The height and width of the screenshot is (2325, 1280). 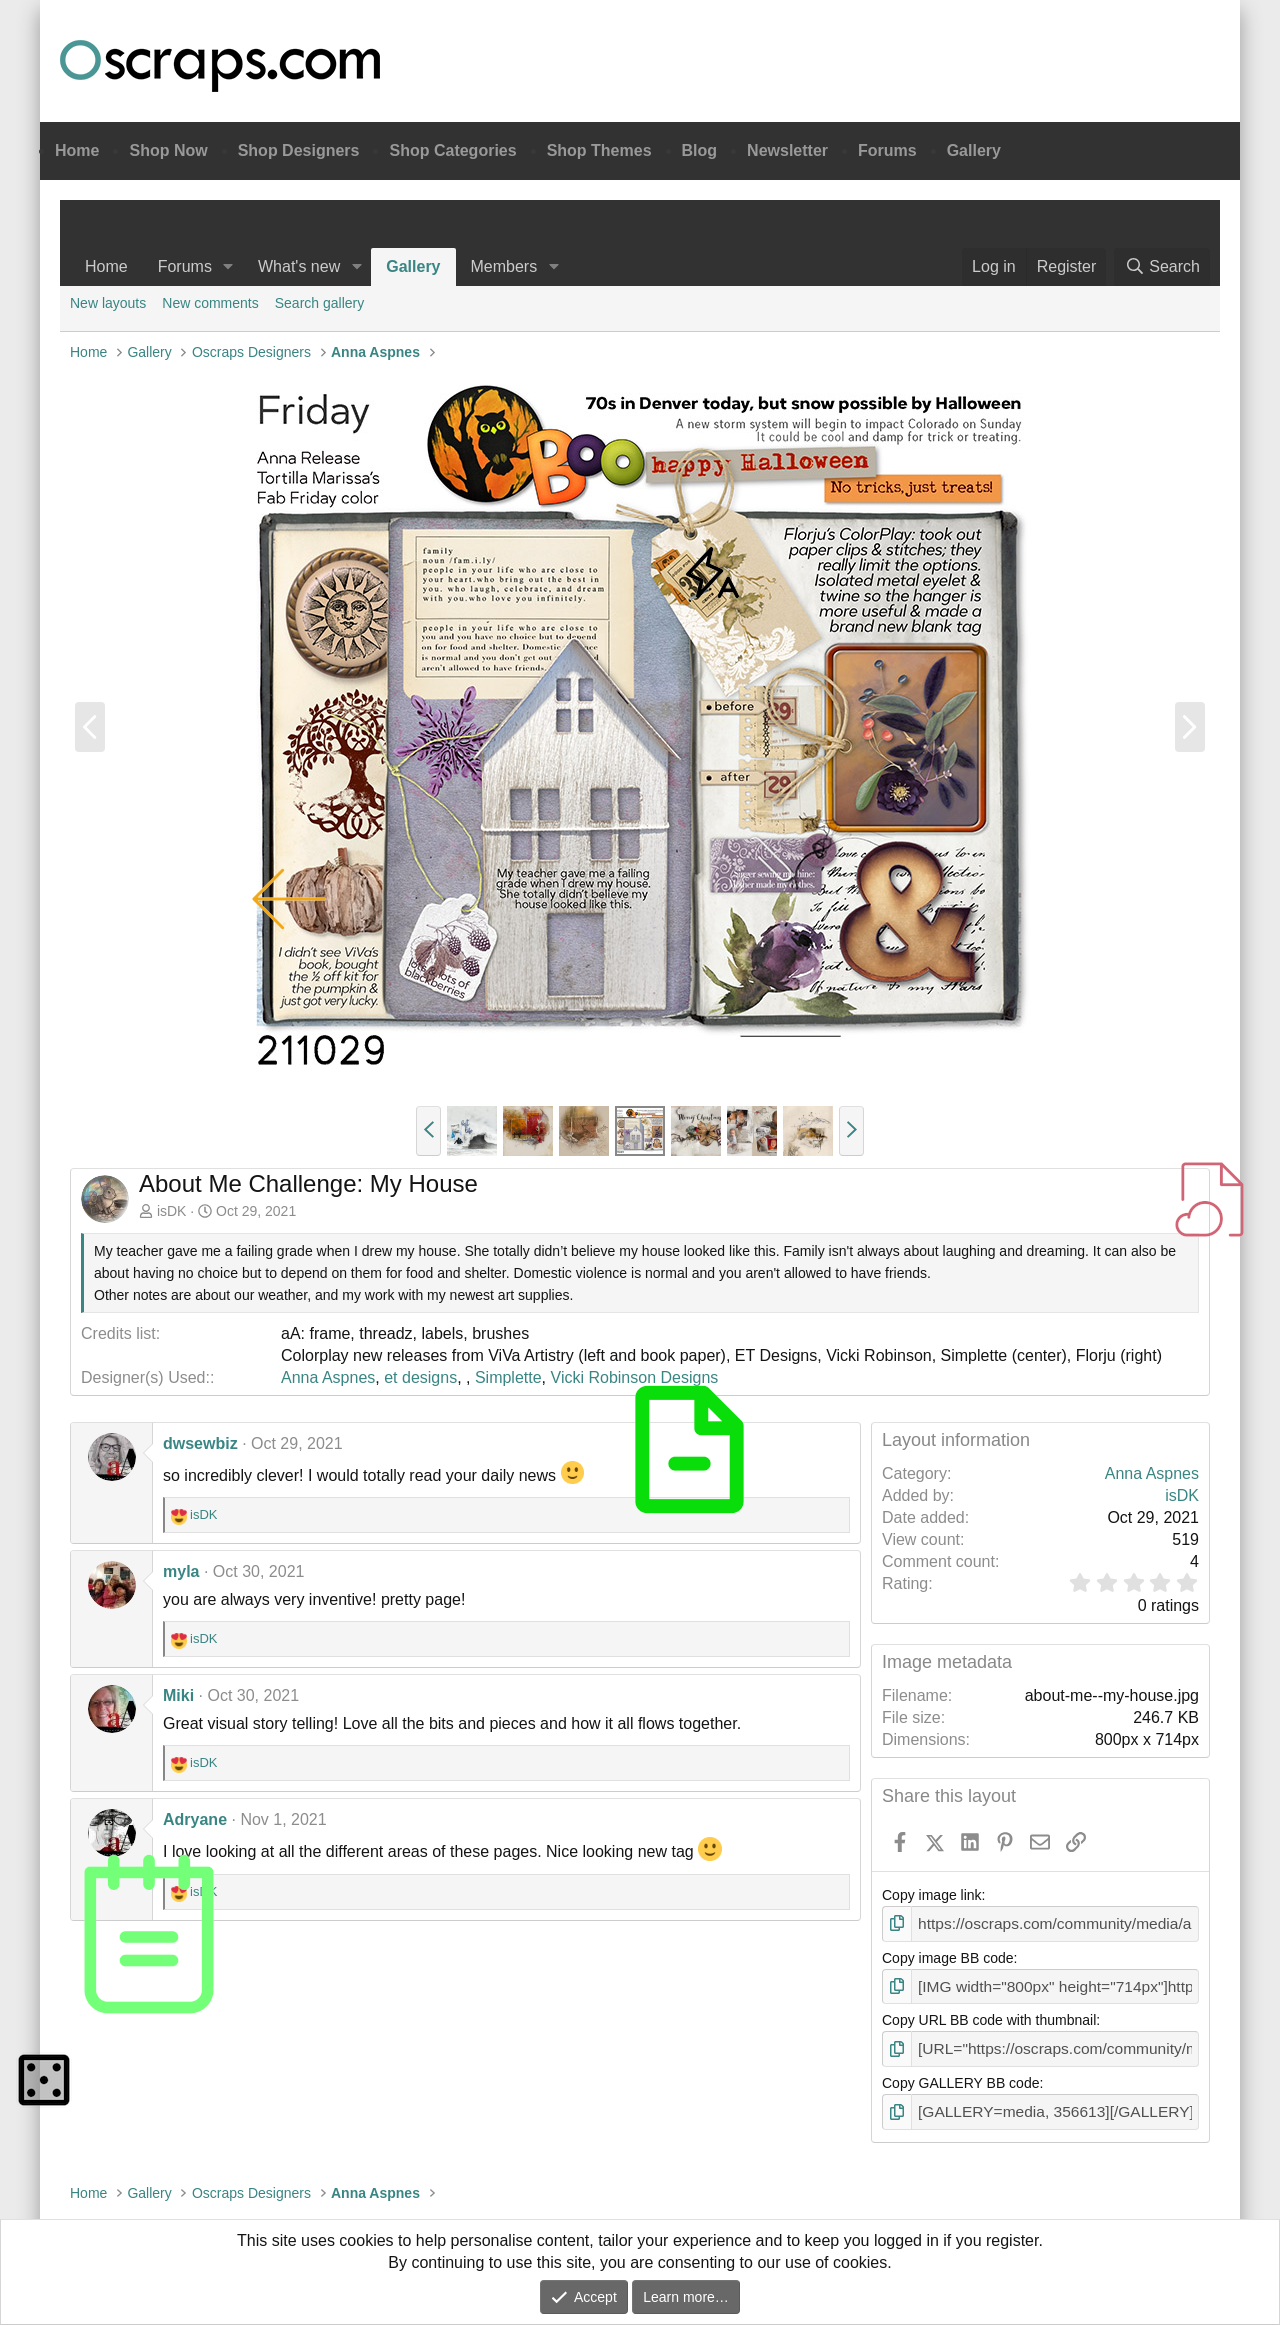 I want to click on go back to the previous screen, so click(x=289, y=899).